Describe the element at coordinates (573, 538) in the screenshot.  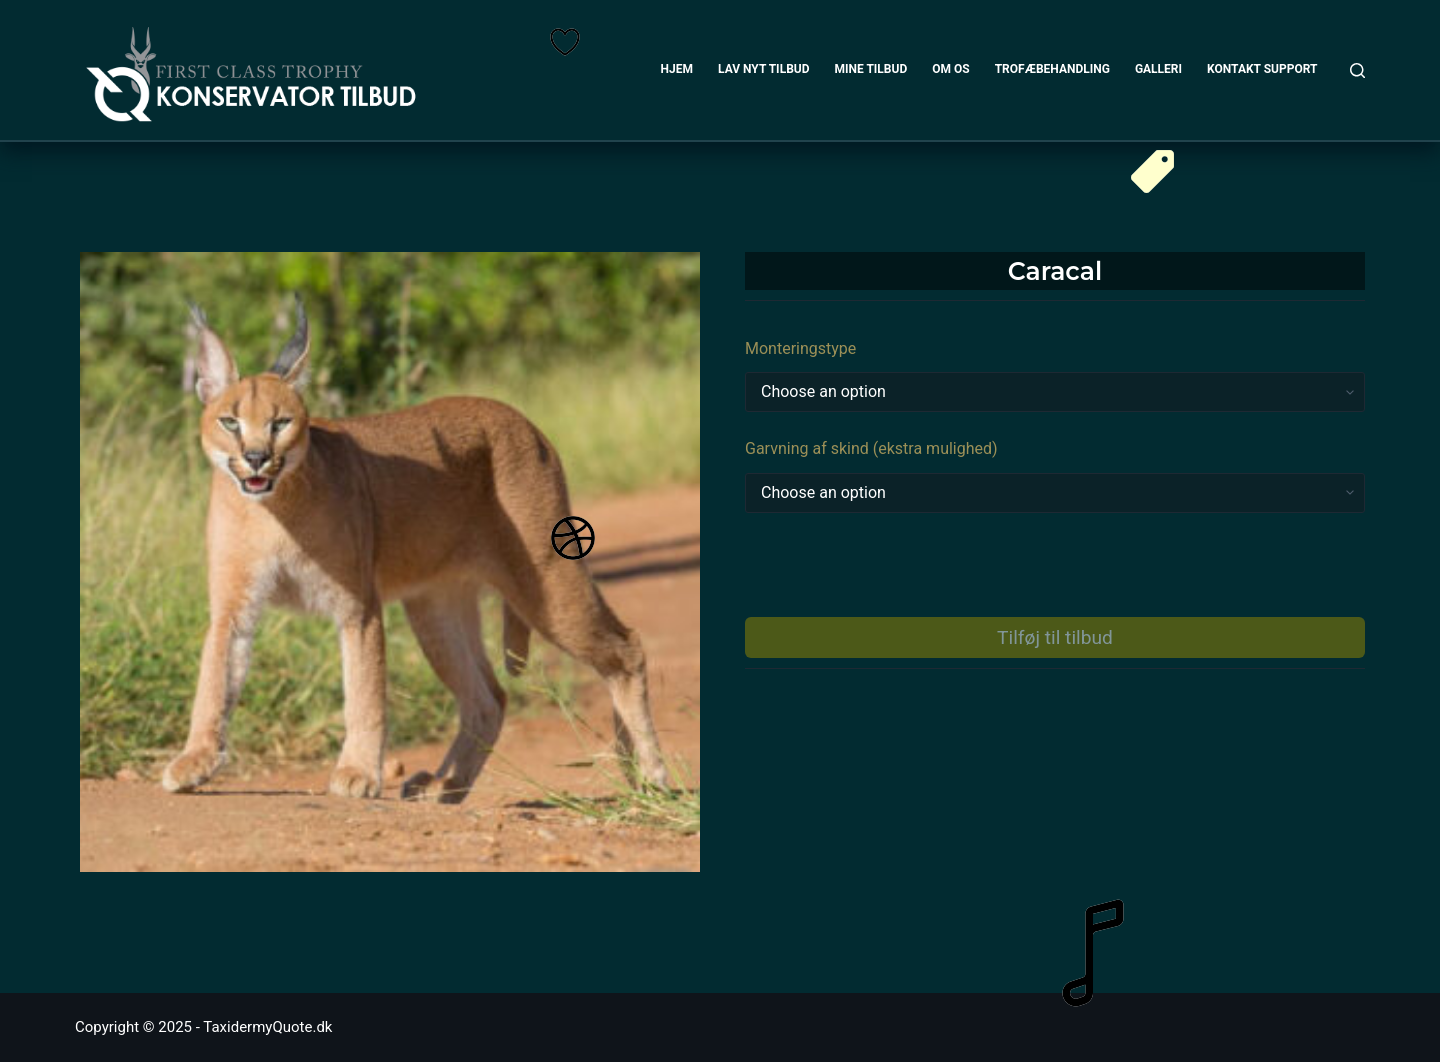
I see `visit dribbble profile or portfolio` at that location.